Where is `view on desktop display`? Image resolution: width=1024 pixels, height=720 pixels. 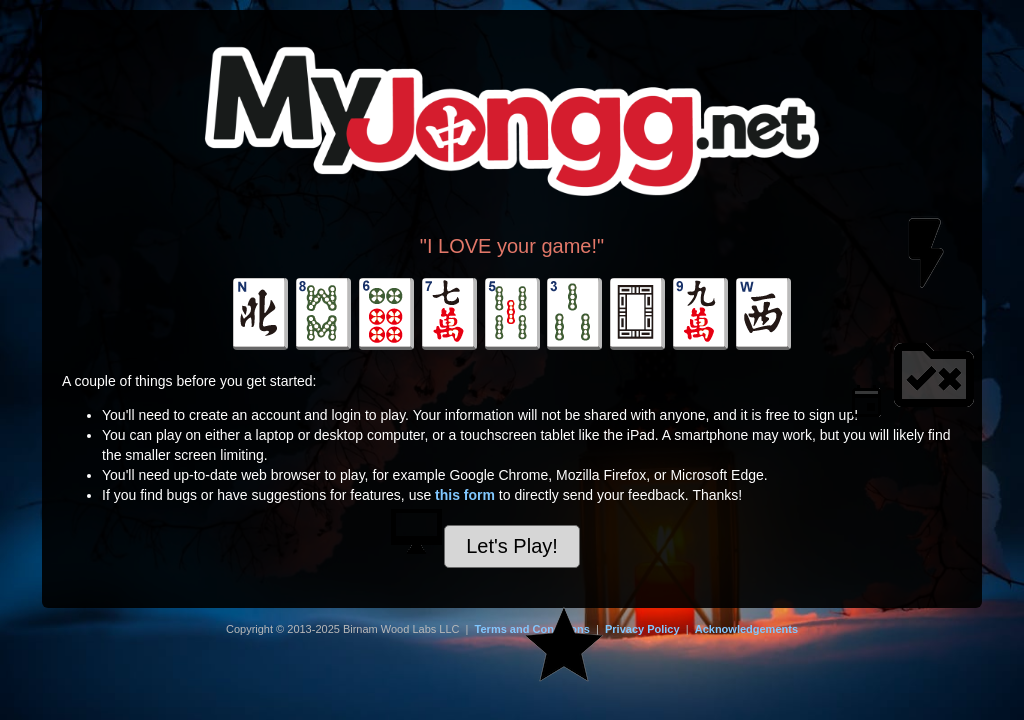 view on desktop display is located at coordinates (416, 531).